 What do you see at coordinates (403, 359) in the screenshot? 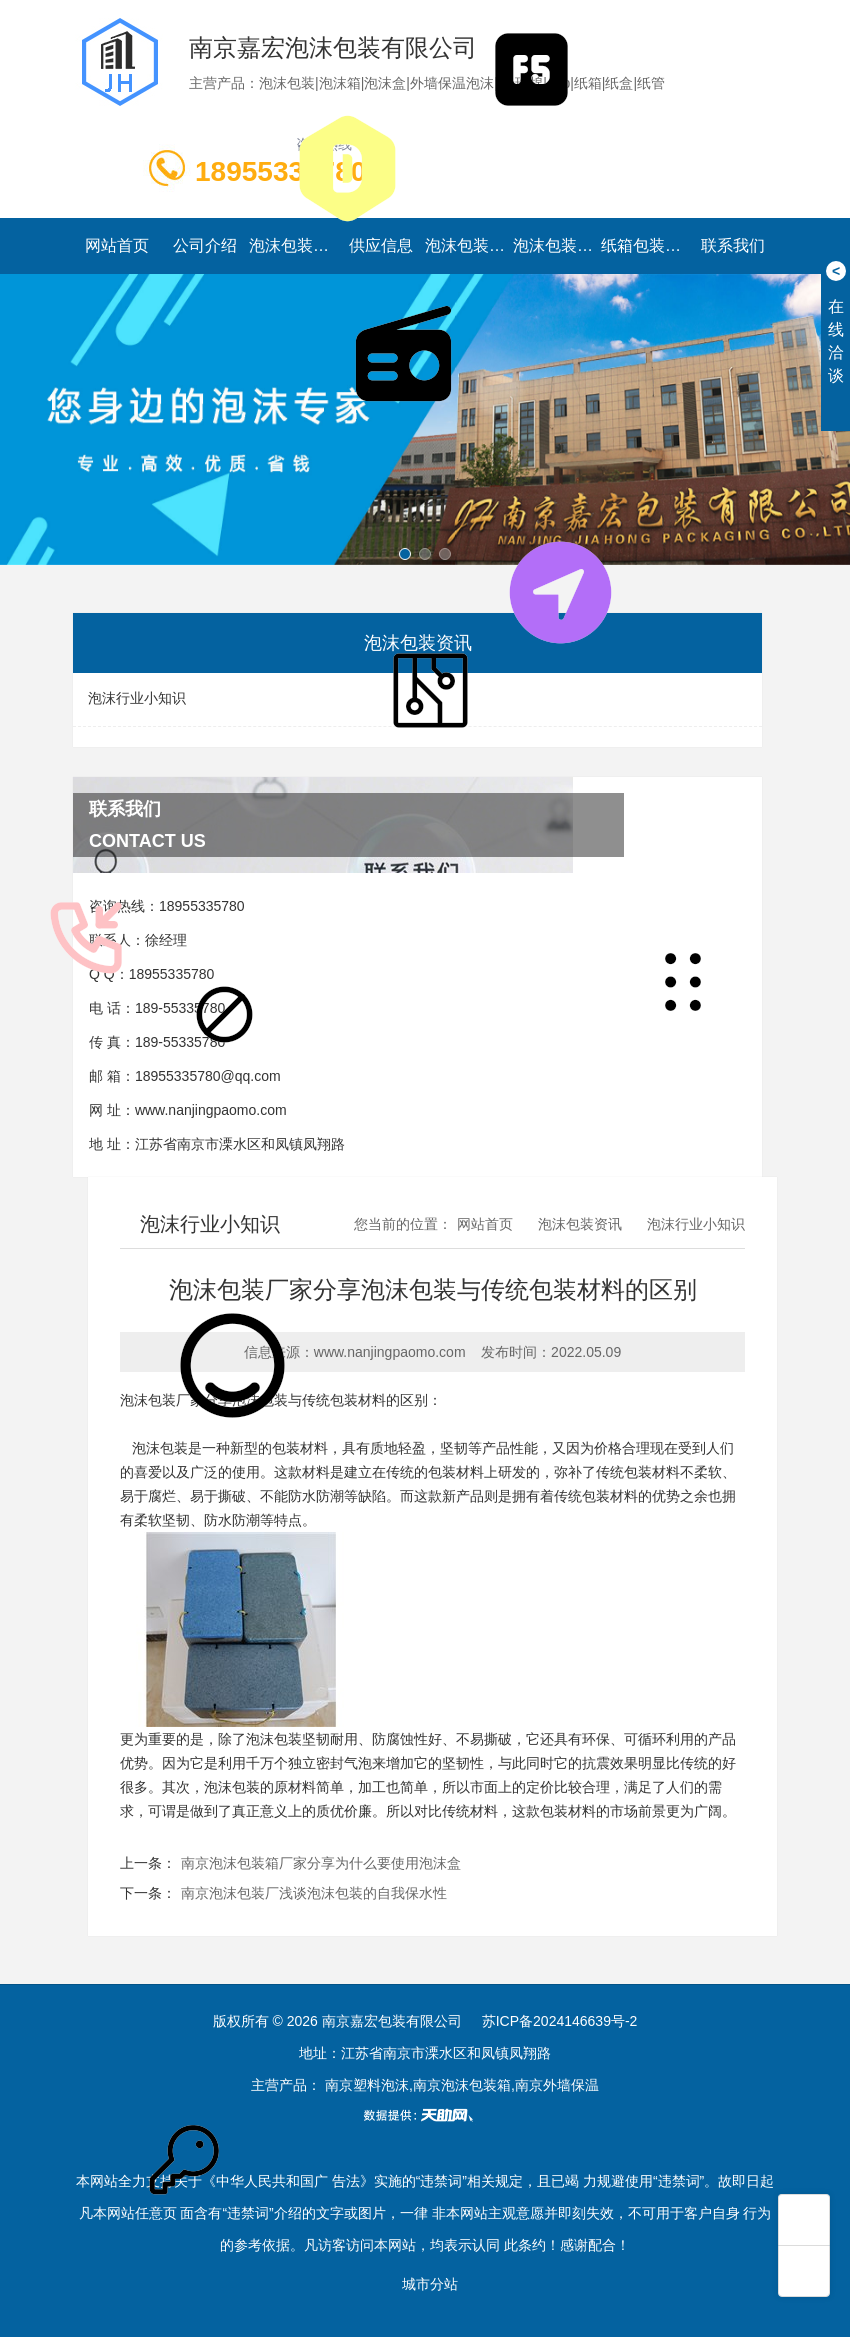
I see `access radio or audio streaming` at bounding box center [403, 359].